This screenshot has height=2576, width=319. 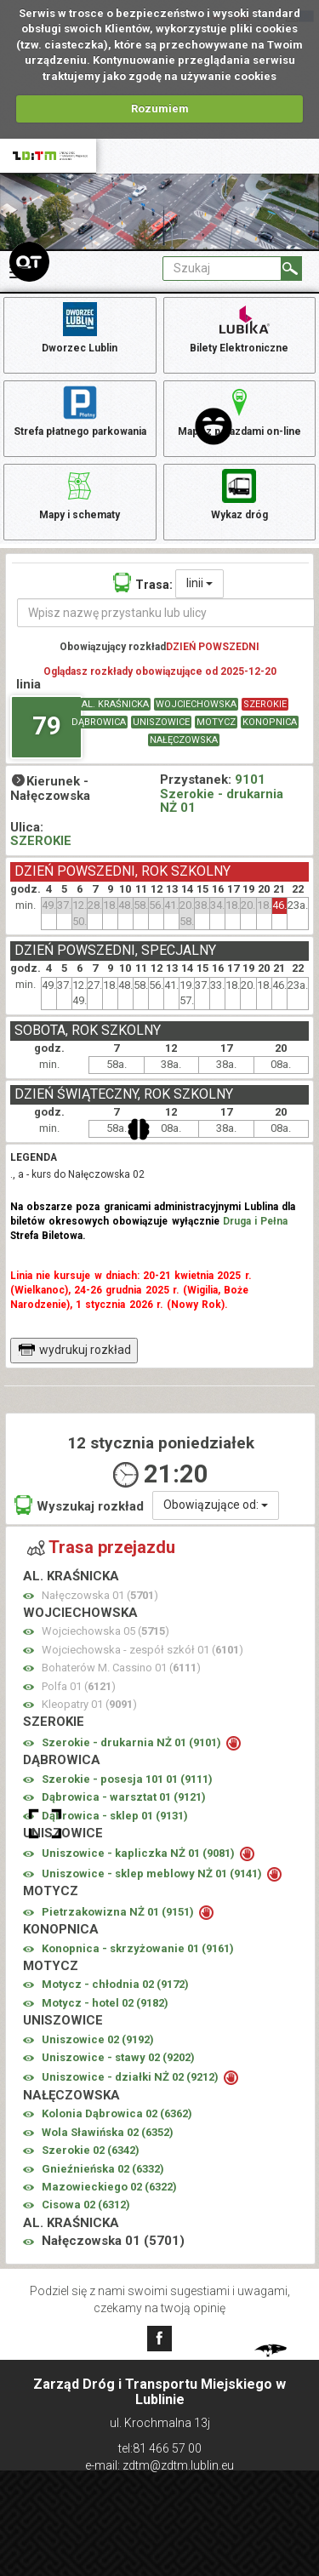 What do you see at coordinates (139, 1129) in the screenshot?
I see `access mental health or wellness features` at bounding box center [139, 1129].